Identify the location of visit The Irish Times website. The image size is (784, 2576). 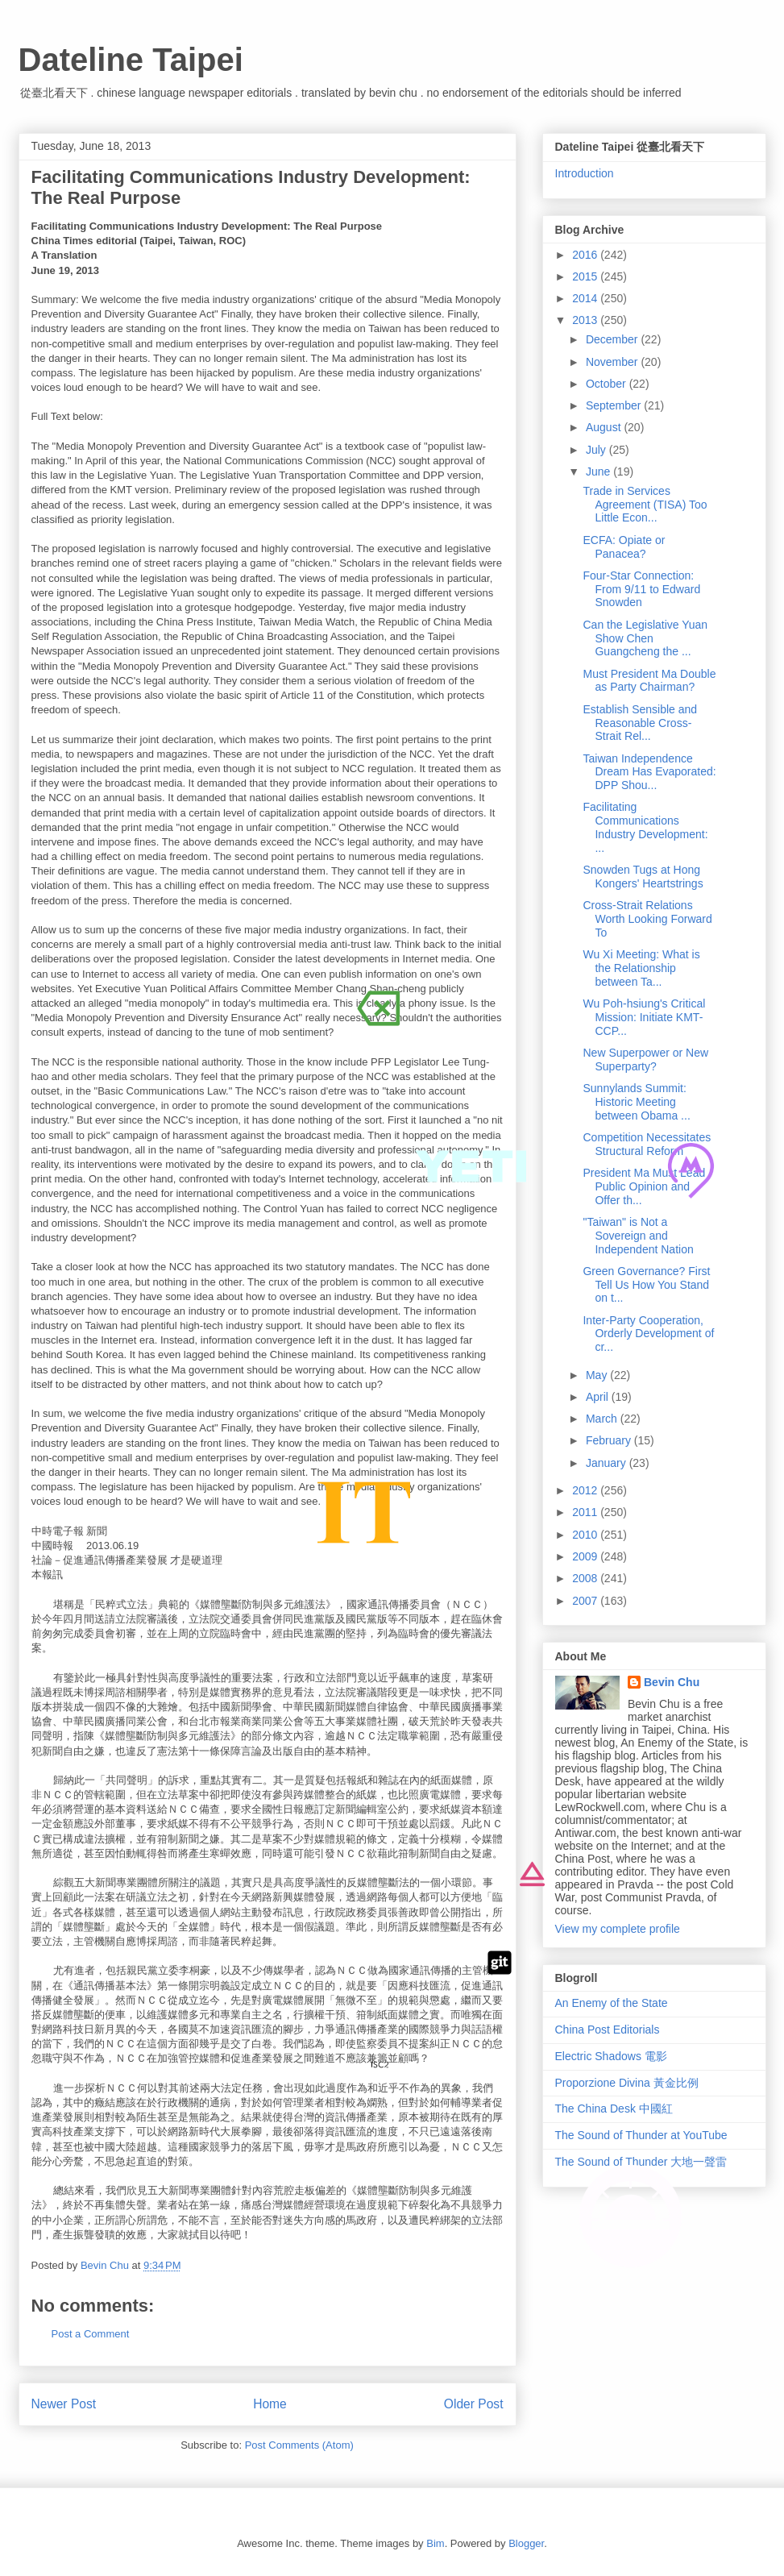
(363, 1512).